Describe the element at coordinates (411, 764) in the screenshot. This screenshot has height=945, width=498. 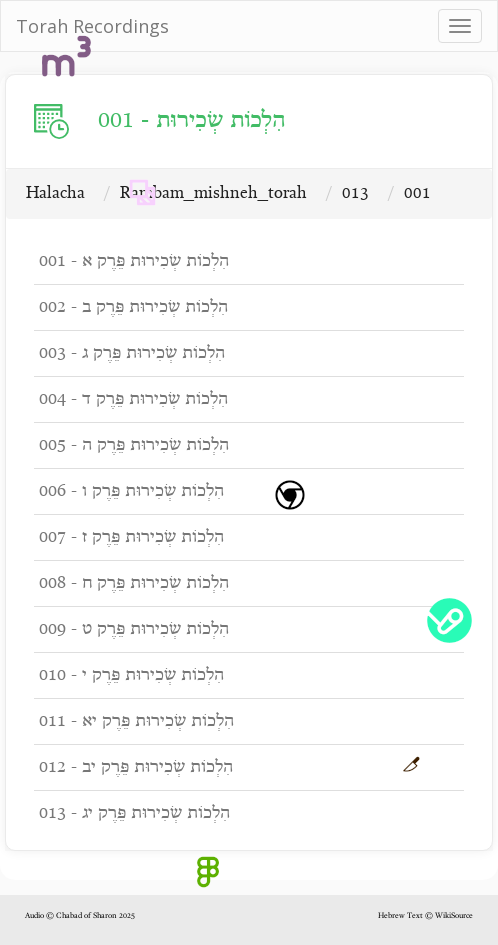
I see `access kitchen or cooking tools` at that location.